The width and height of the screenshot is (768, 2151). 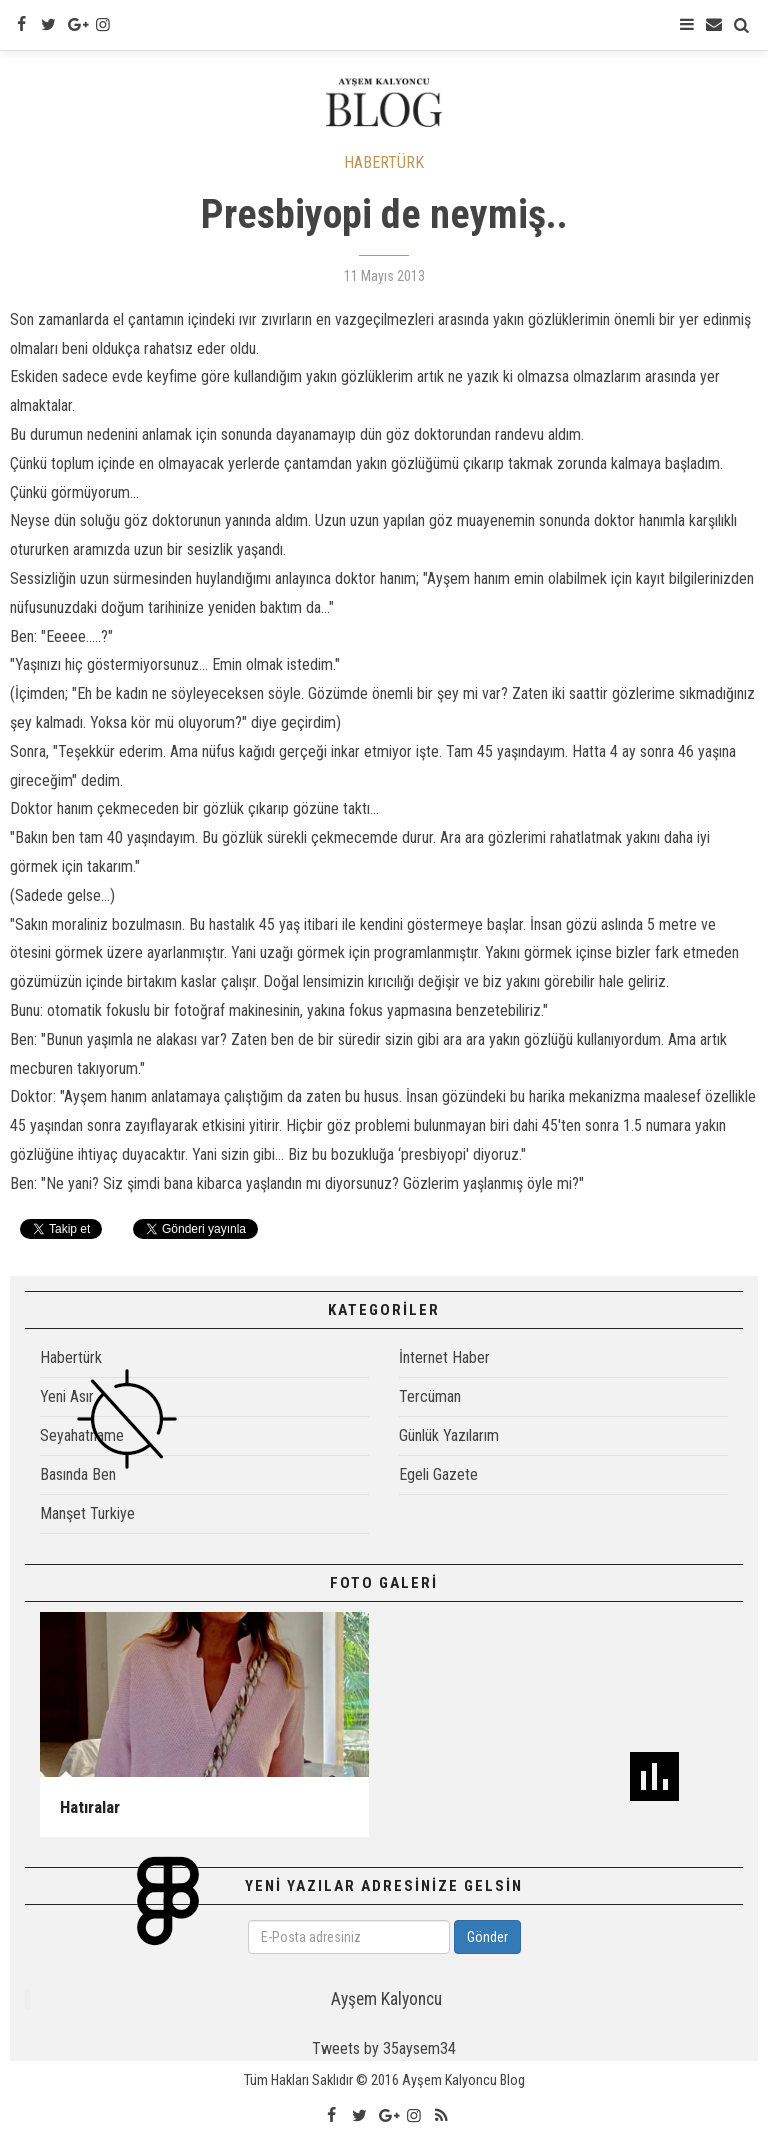 What do you see at coordinates (654, 1776) in the screenshot?
I see `view poll results` at bounding box center [654, 1776].